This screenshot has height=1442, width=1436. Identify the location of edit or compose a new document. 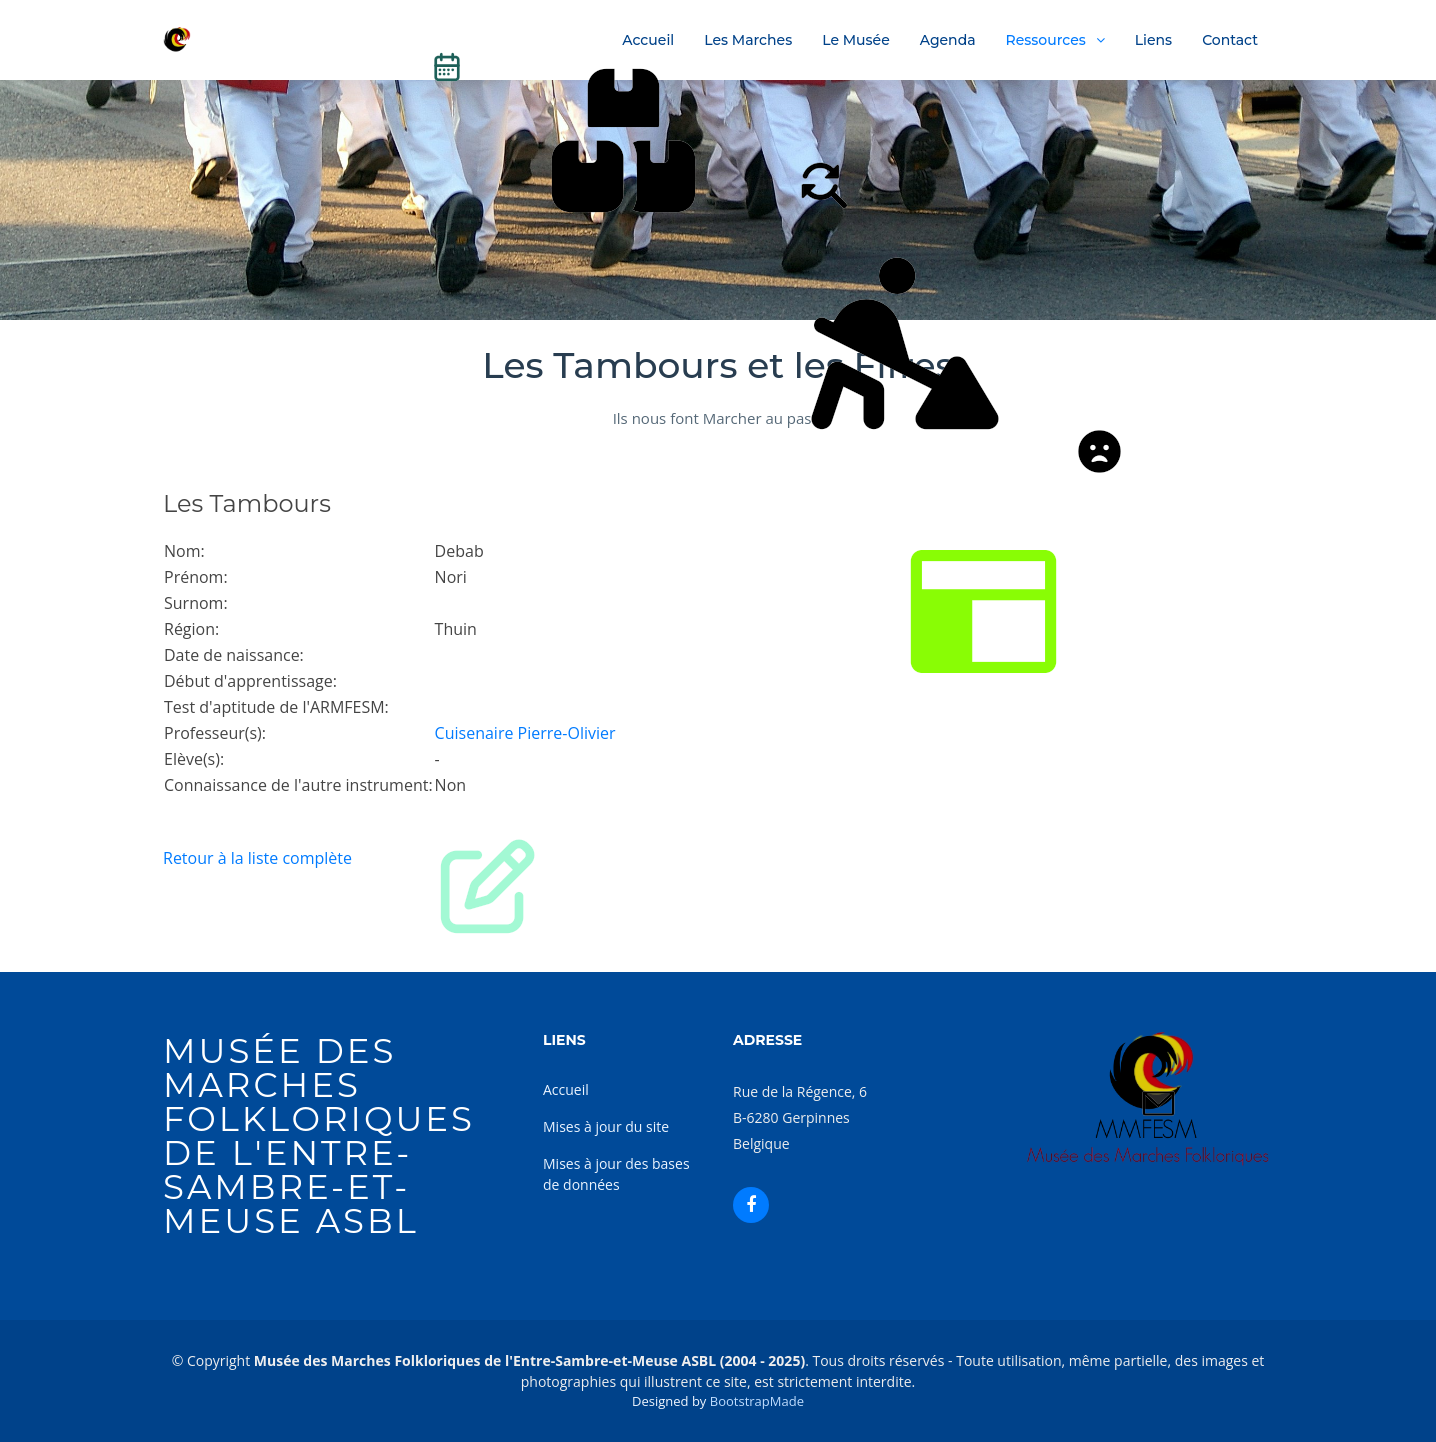
(488, 886).